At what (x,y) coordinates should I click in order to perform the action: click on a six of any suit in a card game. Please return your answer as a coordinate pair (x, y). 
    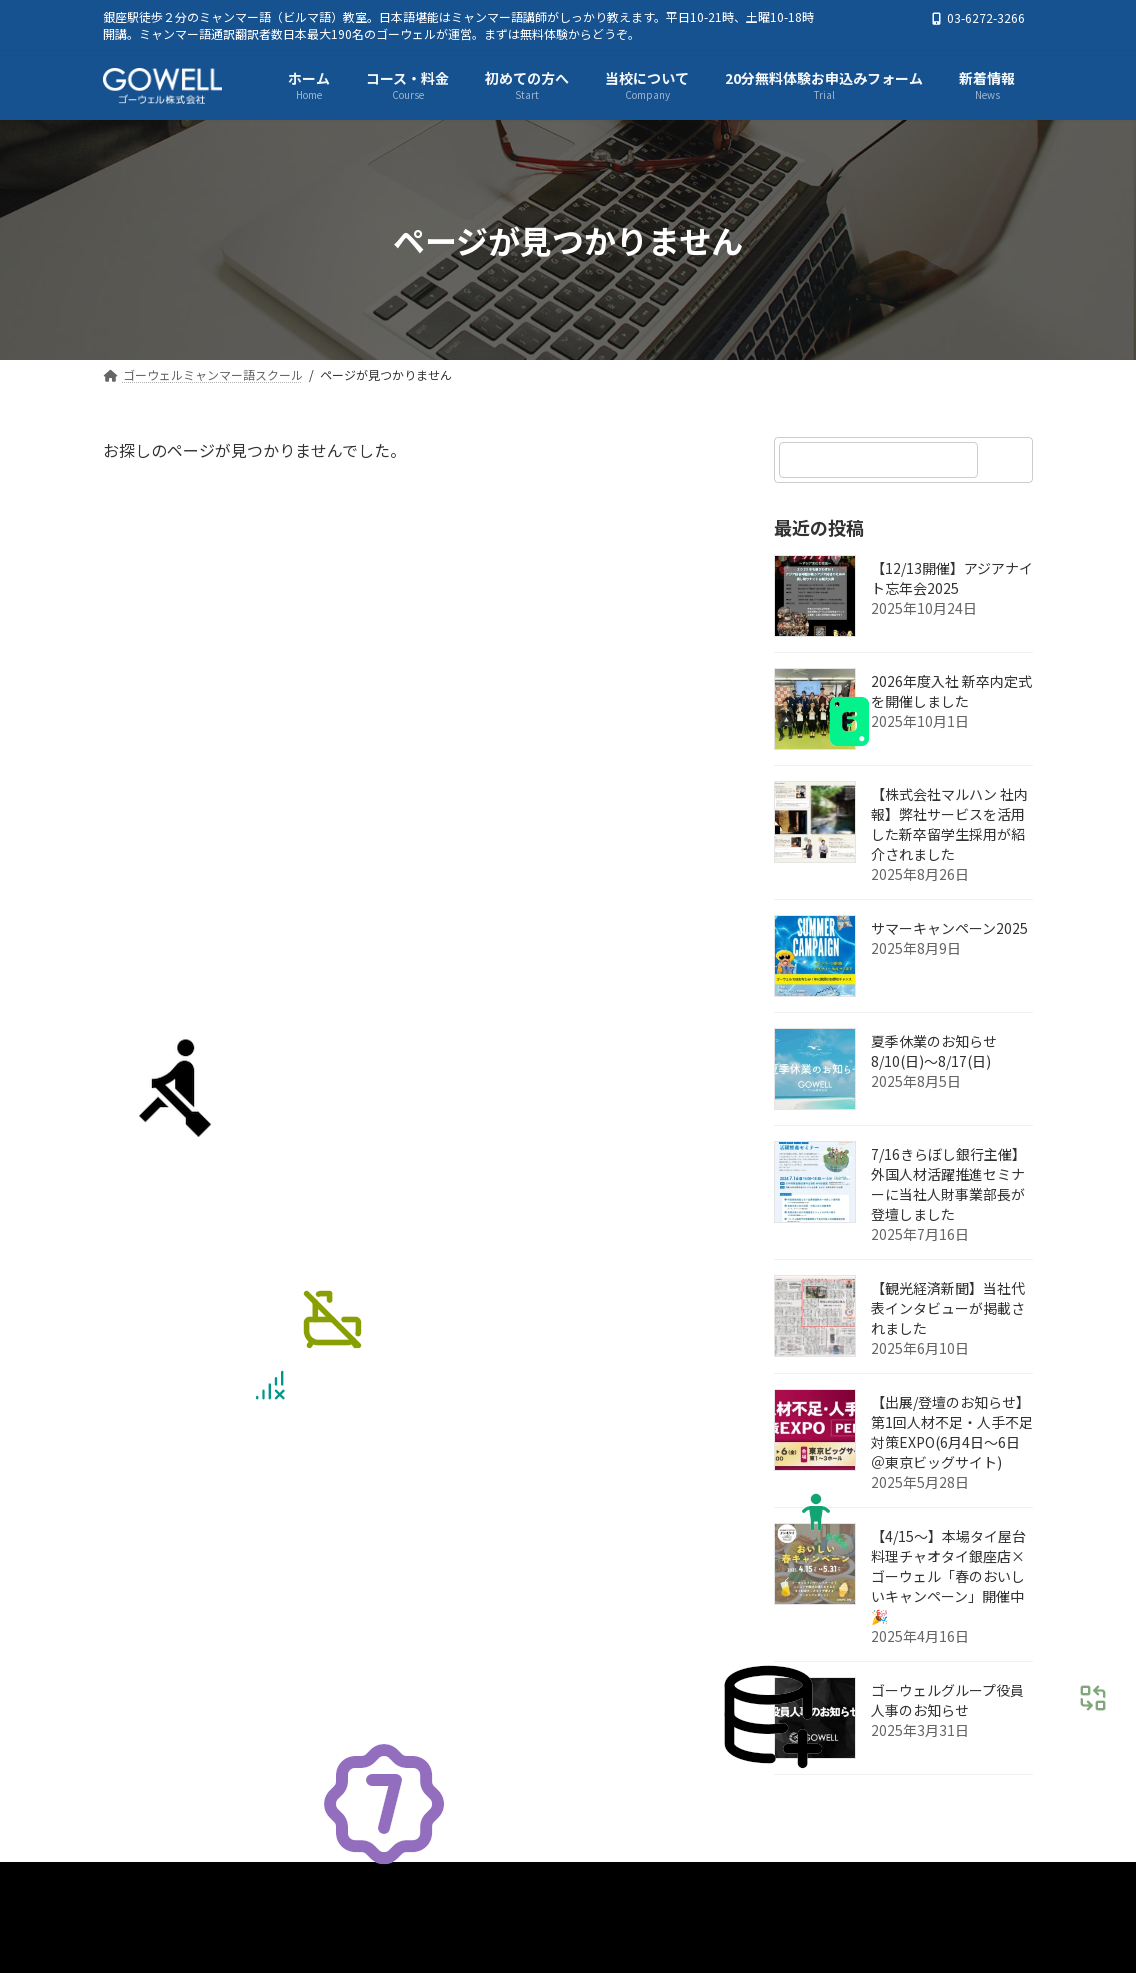
    Looking at the image, I should click on (849, 721).